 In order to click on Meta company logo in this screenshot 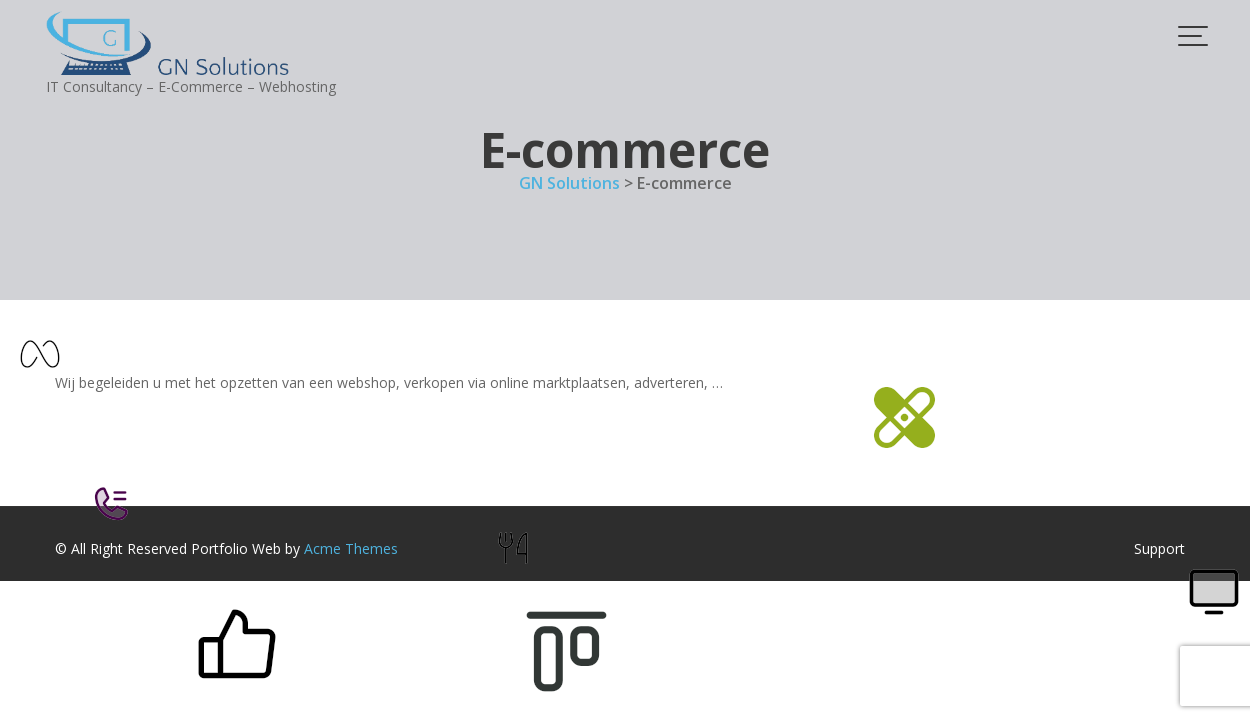, I will do `click(40, 354)`.